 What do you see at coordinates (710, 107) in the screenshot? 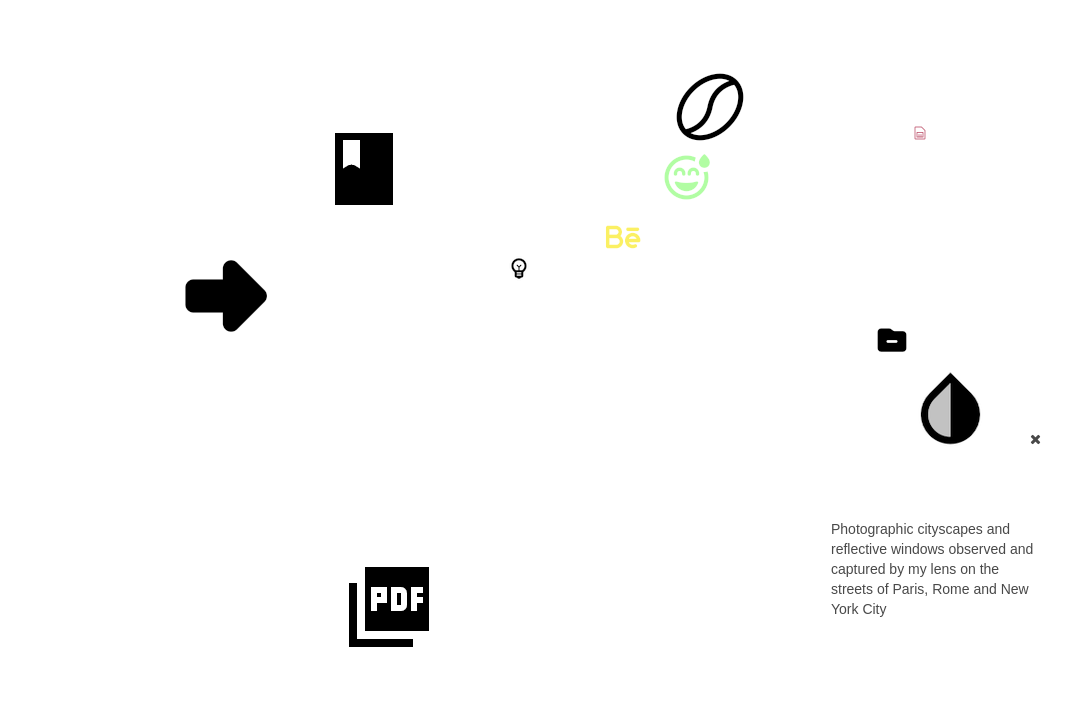
I see `browse coffee shops or cafés nearby` at bounding box center [710, 107].